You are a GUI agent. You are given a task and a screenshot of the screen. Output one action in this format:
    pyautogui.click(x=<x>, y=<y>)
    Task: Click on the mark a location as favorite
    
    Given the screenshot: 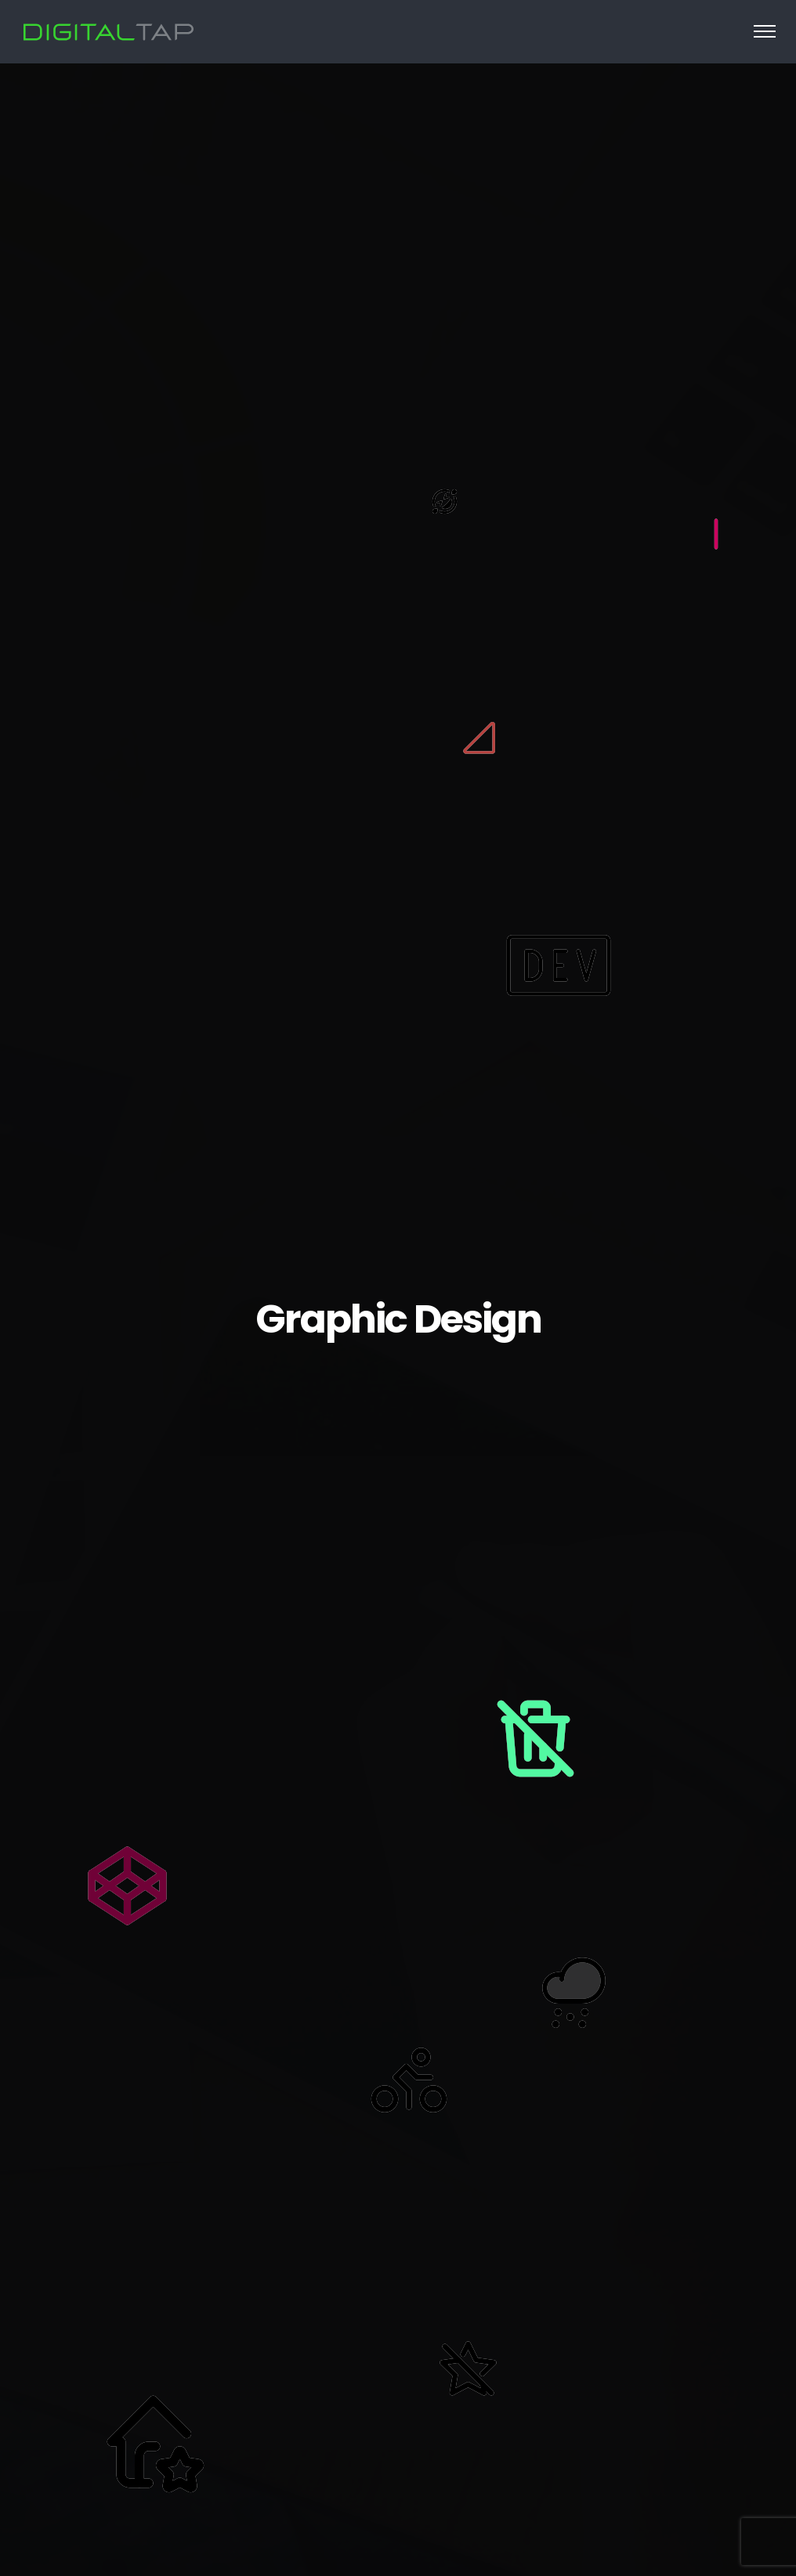 What is the action you would take?
    pyautogui.click(x=153, y=2441)
    